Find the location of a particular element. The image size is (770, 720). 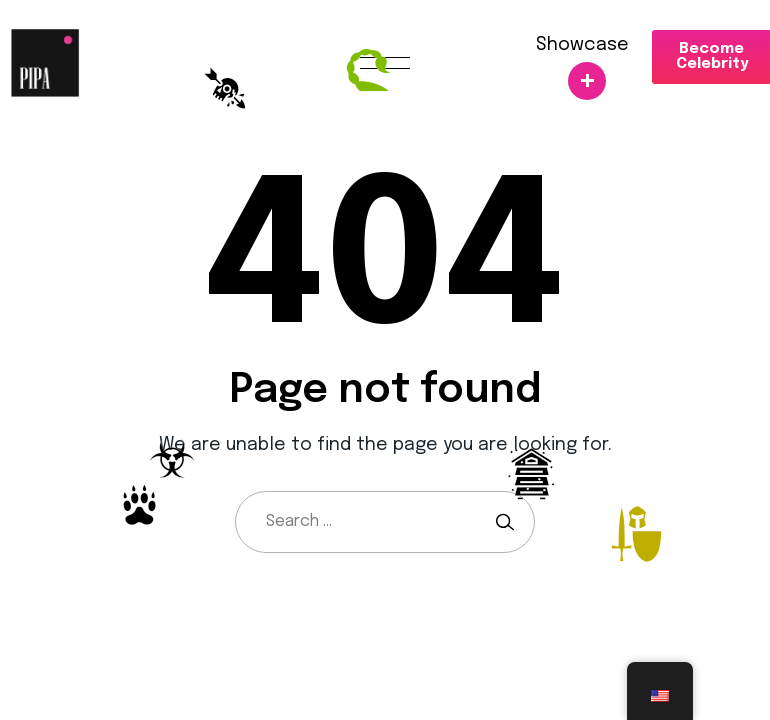

indicates hazardous or dangerous content is located at coordinates (172, 459).